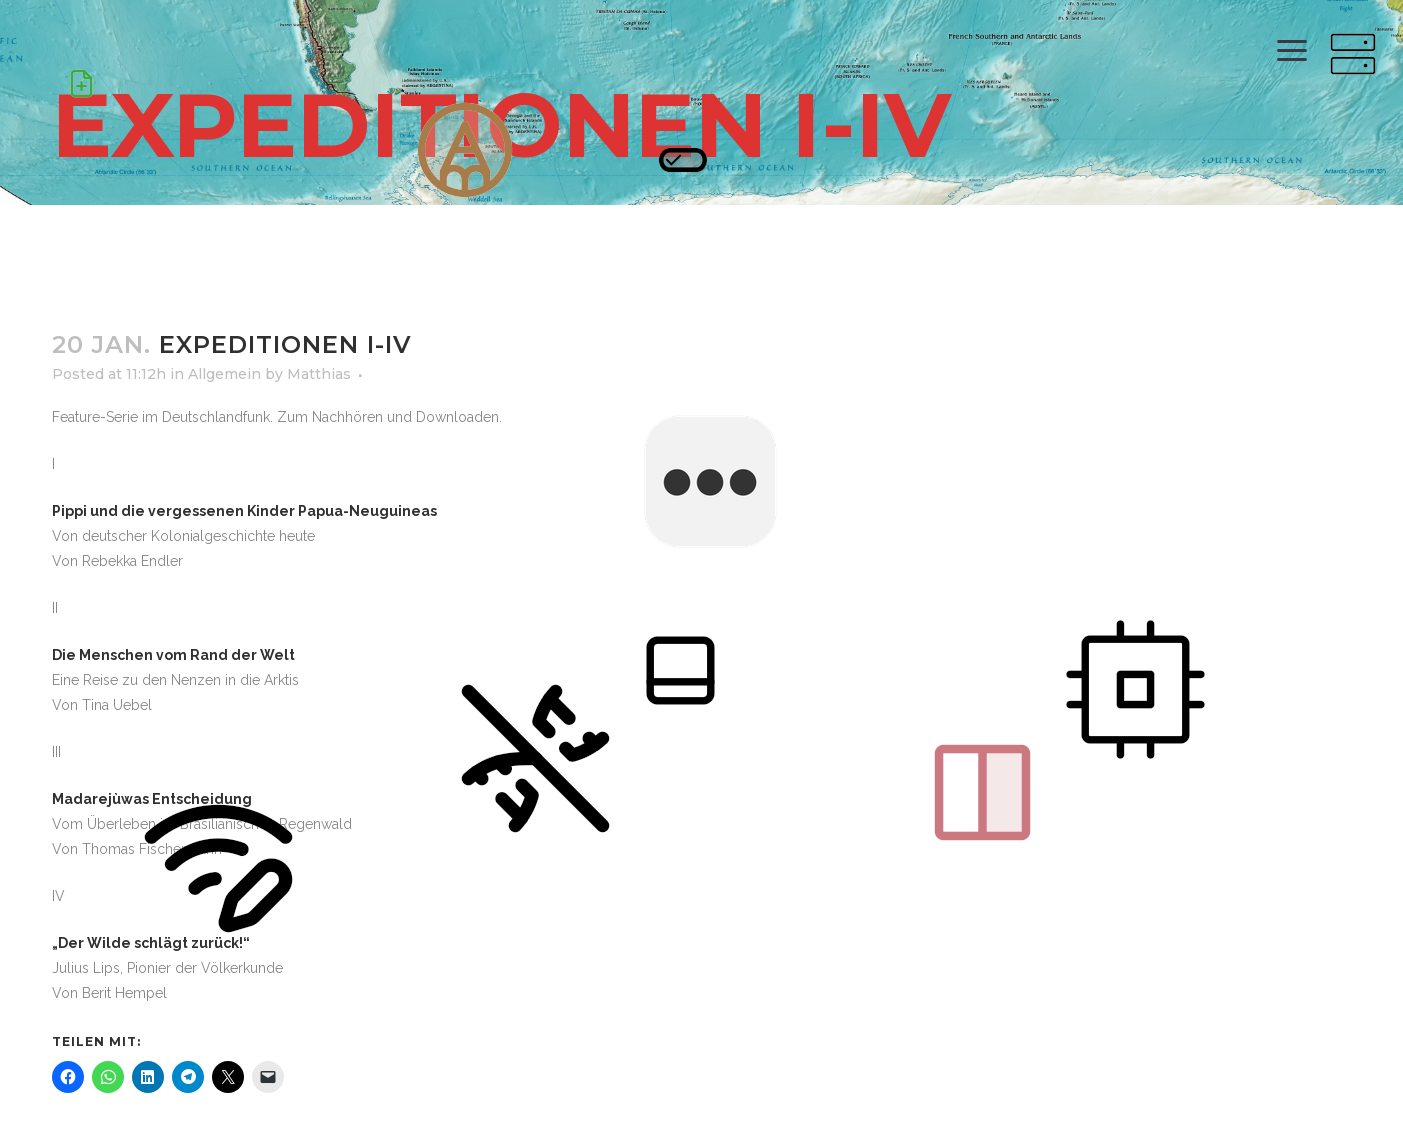  I want to click on view system processor information, so click(1135, 689).